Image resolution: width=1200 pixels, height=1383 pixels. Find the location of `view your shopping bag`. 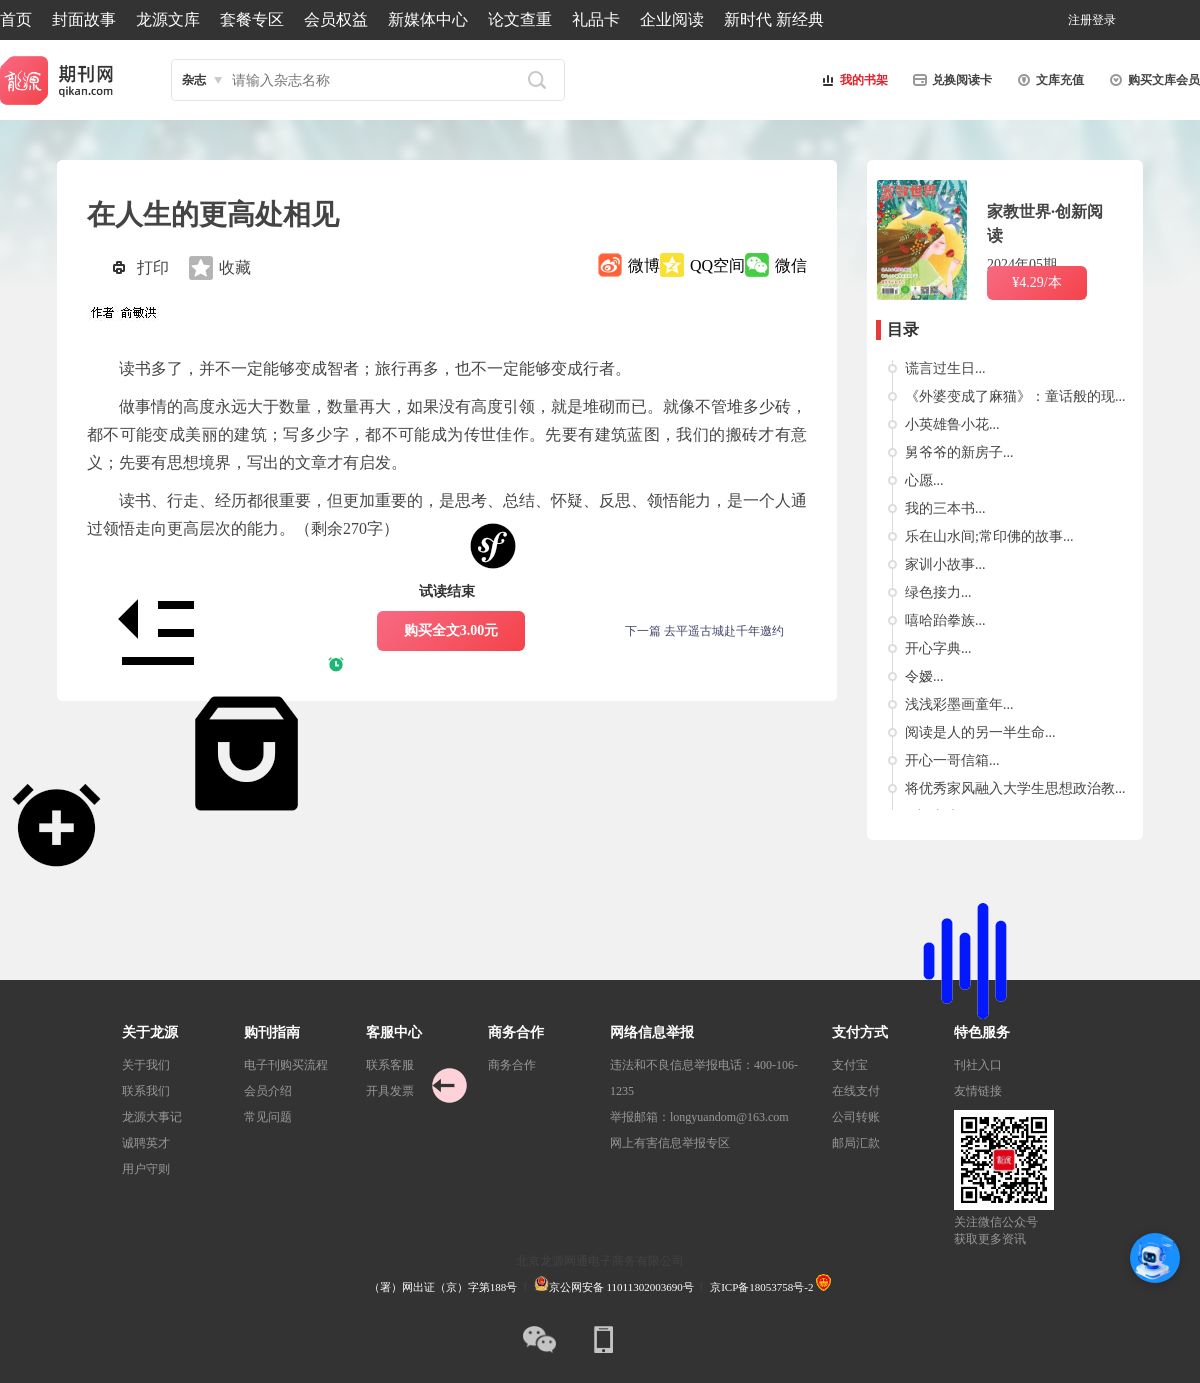

view your shopping bag is located at coordinates (246, 753).